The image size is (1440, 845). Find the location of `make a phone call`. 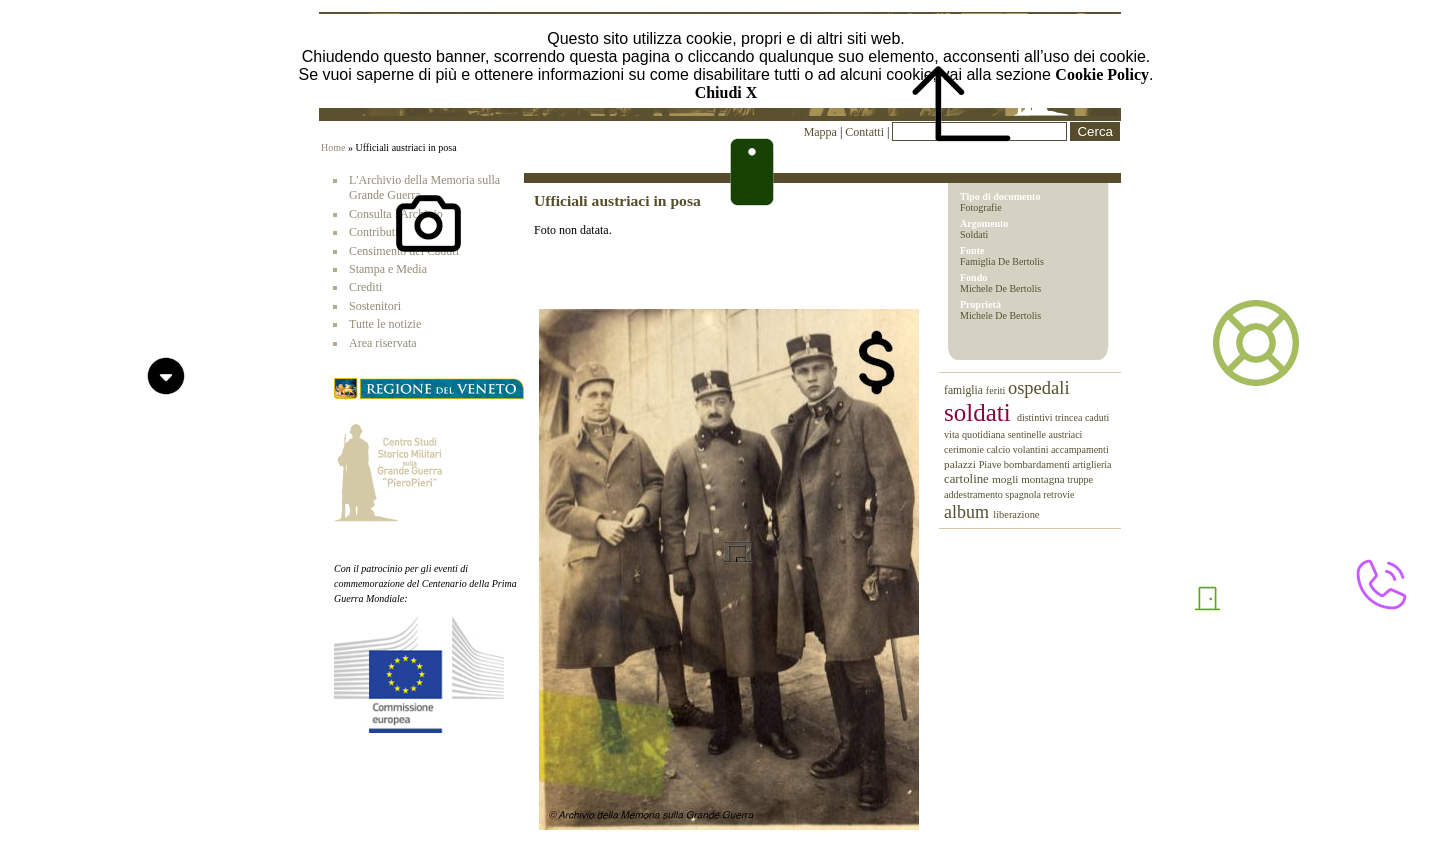

make a phone call is located at coordinates (1382, 583).